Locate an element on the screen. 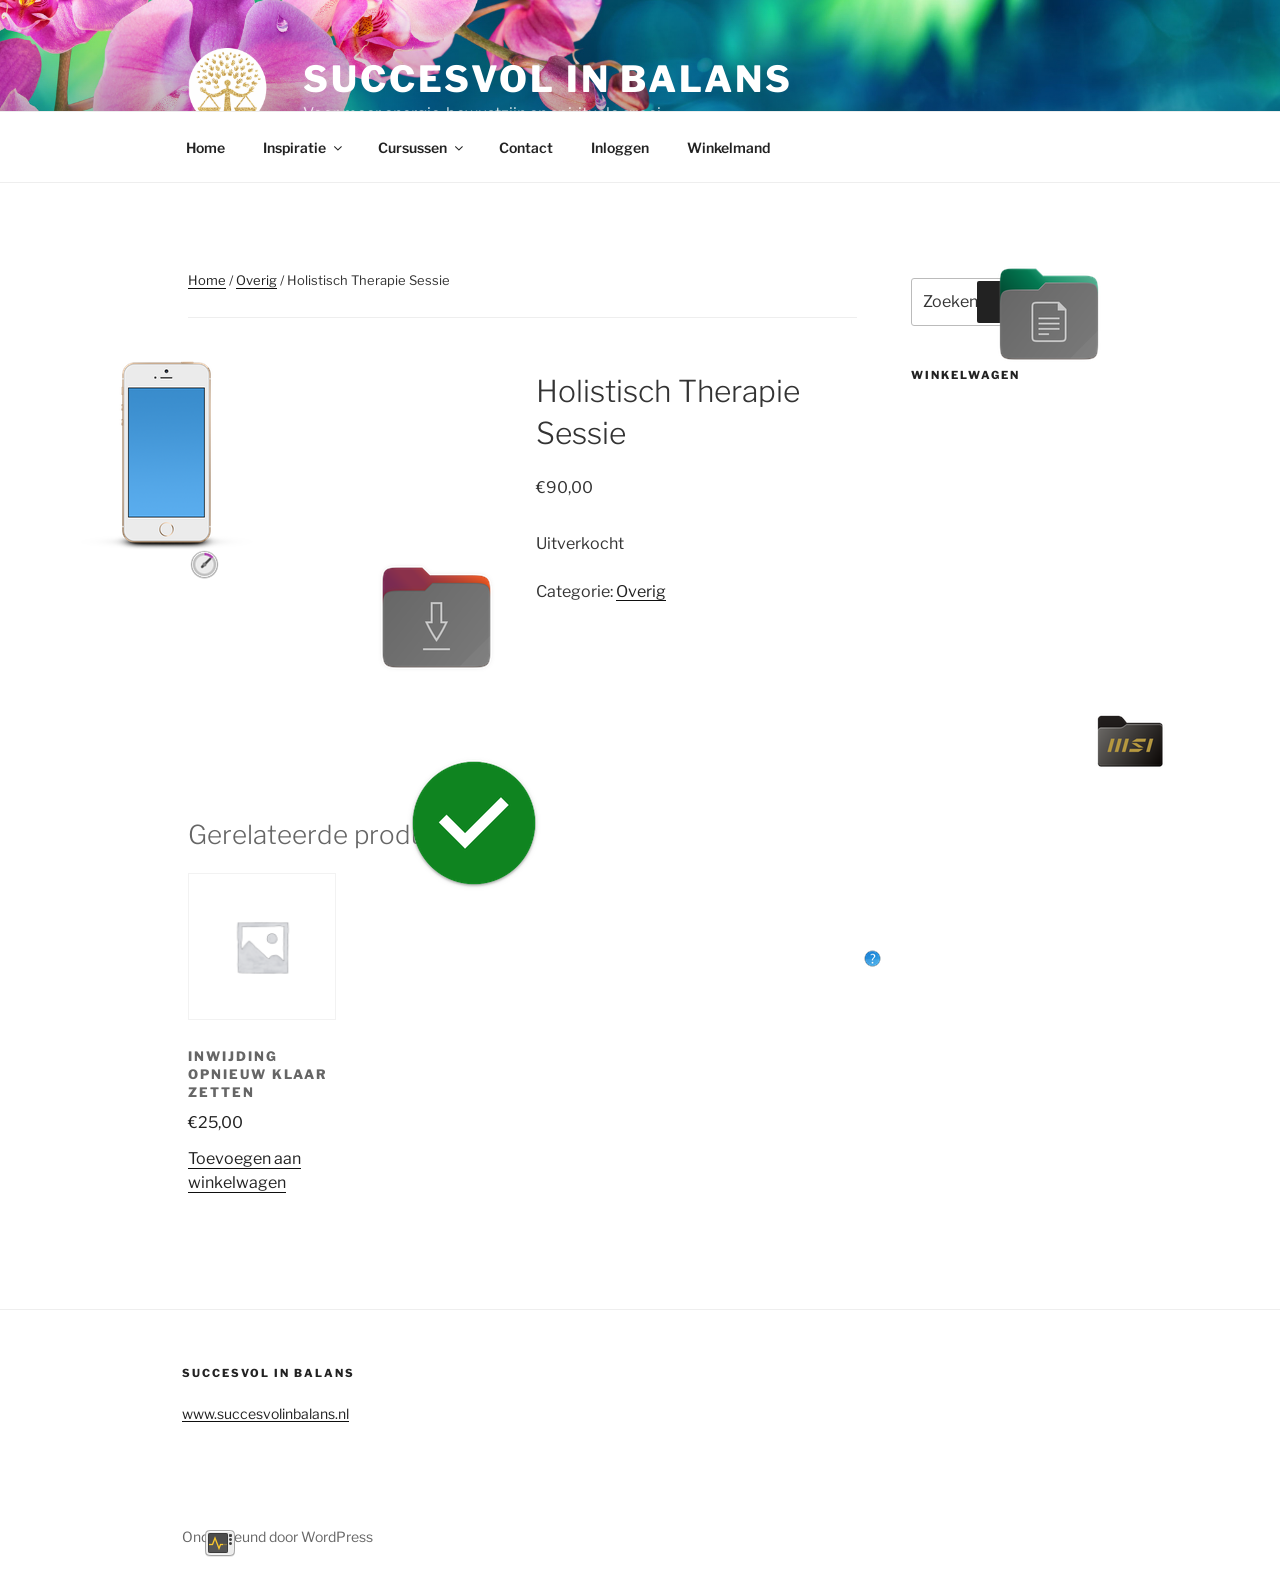  connected iPhone SE device is located at coordinates (166, 455).